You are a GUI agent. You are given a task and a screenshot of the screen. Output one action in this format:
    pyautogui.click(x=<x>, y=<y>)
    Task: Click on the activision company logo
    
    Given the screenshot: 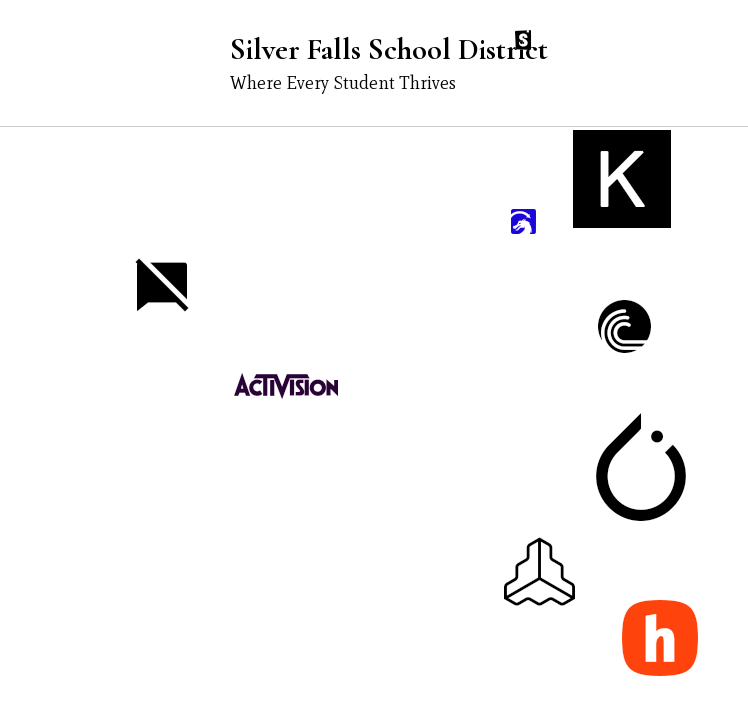 What is the action you would take?
    pyautogui.click(x=286, y=386)
    